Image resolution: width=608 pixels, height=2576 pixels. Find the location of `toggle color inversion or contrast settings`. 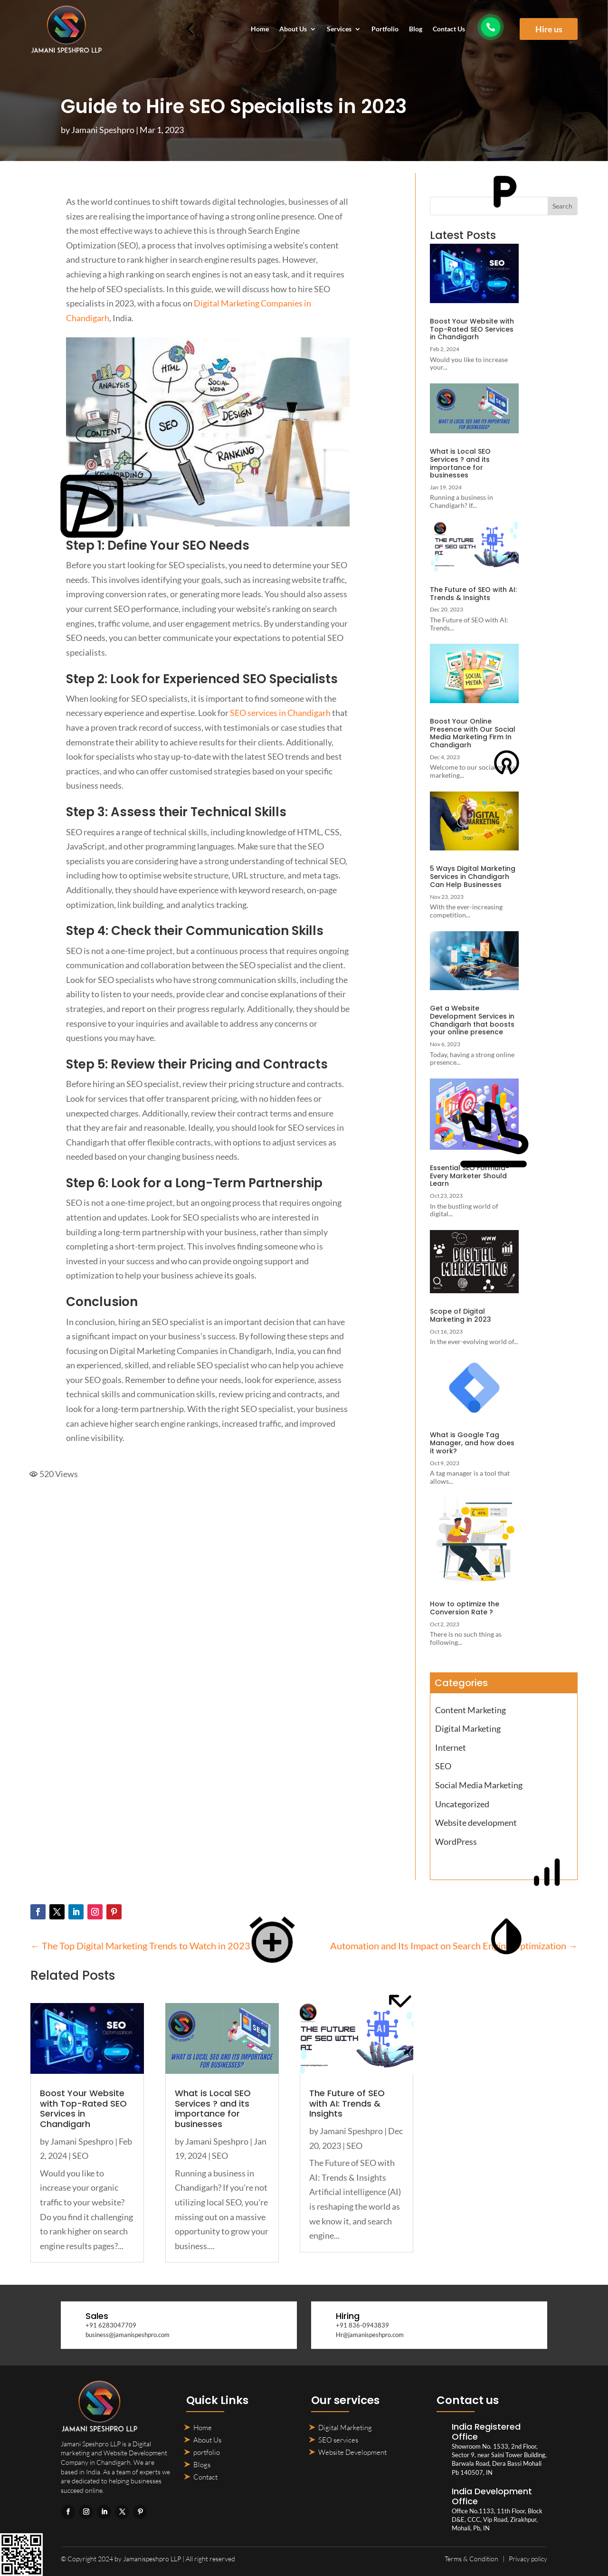

toggle color inversion or contrast settings is located at coordinates (506, 1936).